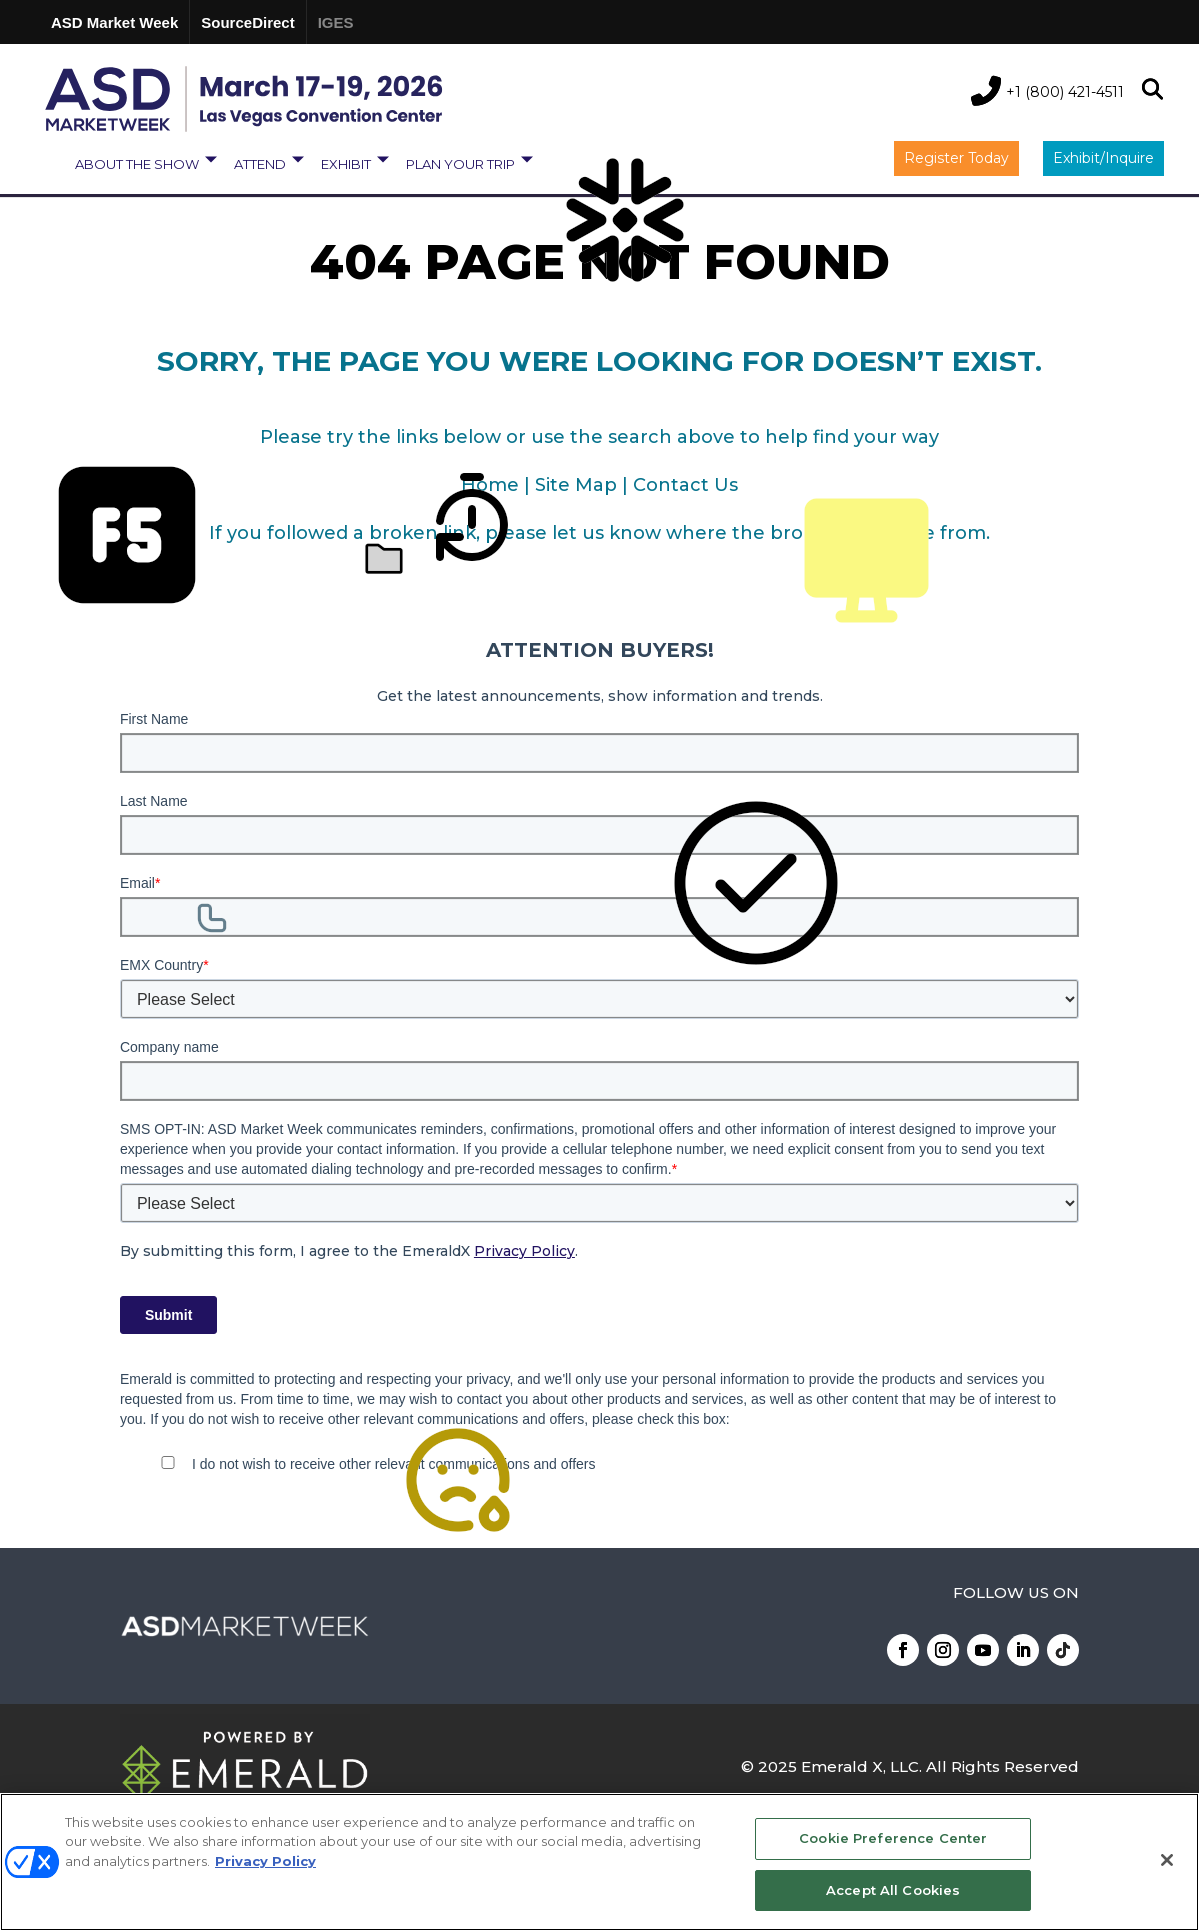 The width and height of the screenshot is (1199, 1931). What do you see at coordinates (458, 1480) in the screenshot?
I see `indicate sadness or disappointment` at bounding box center [458, 1480].